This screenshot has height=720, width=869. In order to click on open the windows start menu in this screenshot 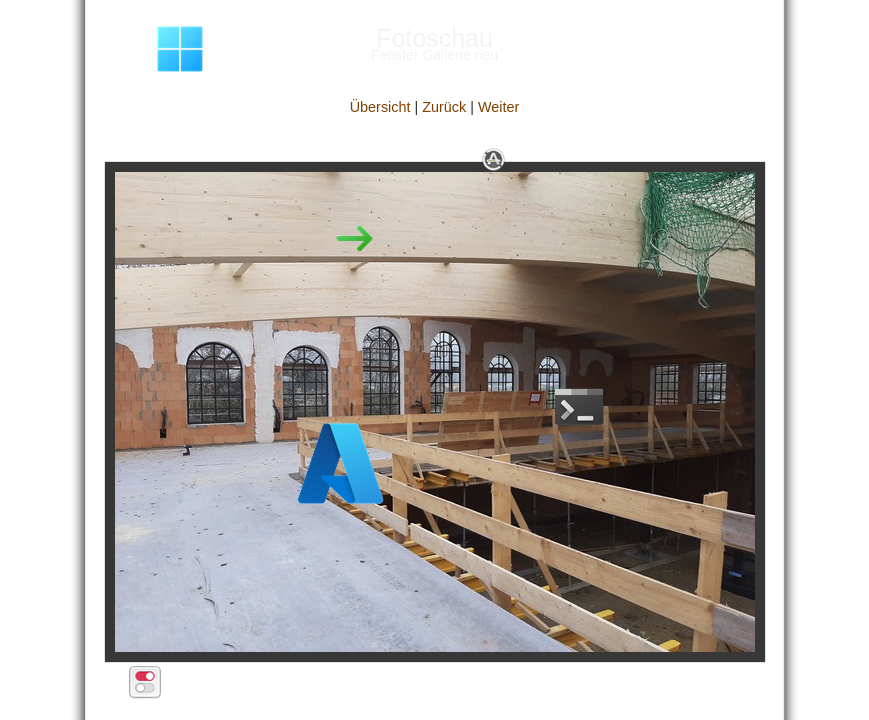, I will do `click(180, 49)`.